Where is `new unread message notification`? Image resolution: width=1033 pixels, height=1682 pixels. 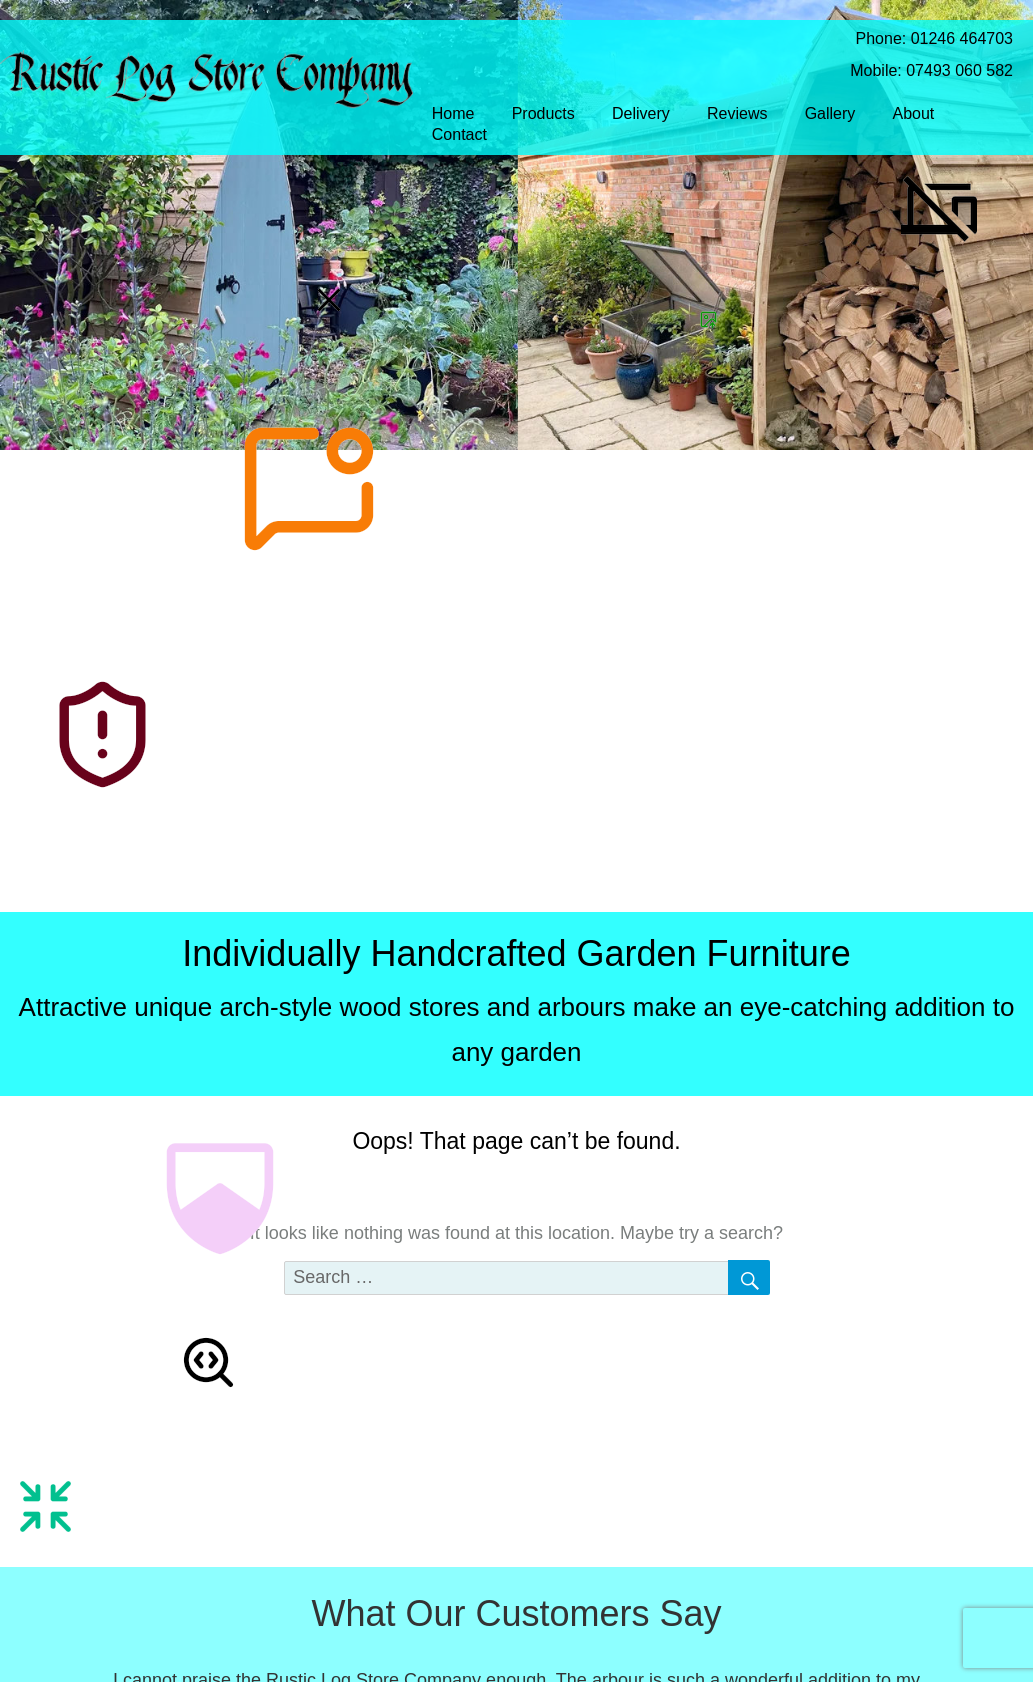
new unread message notification is located at coordinates (309, 486).